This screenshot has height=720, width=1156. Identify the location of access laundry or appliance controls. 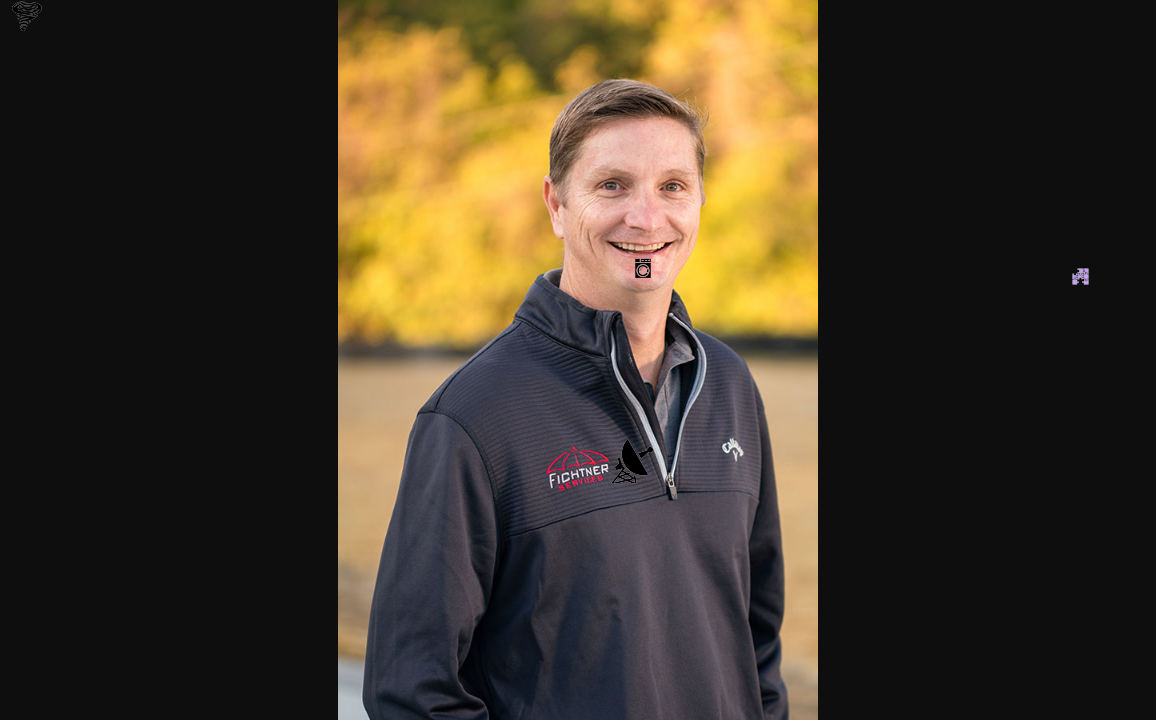
(643, 268).